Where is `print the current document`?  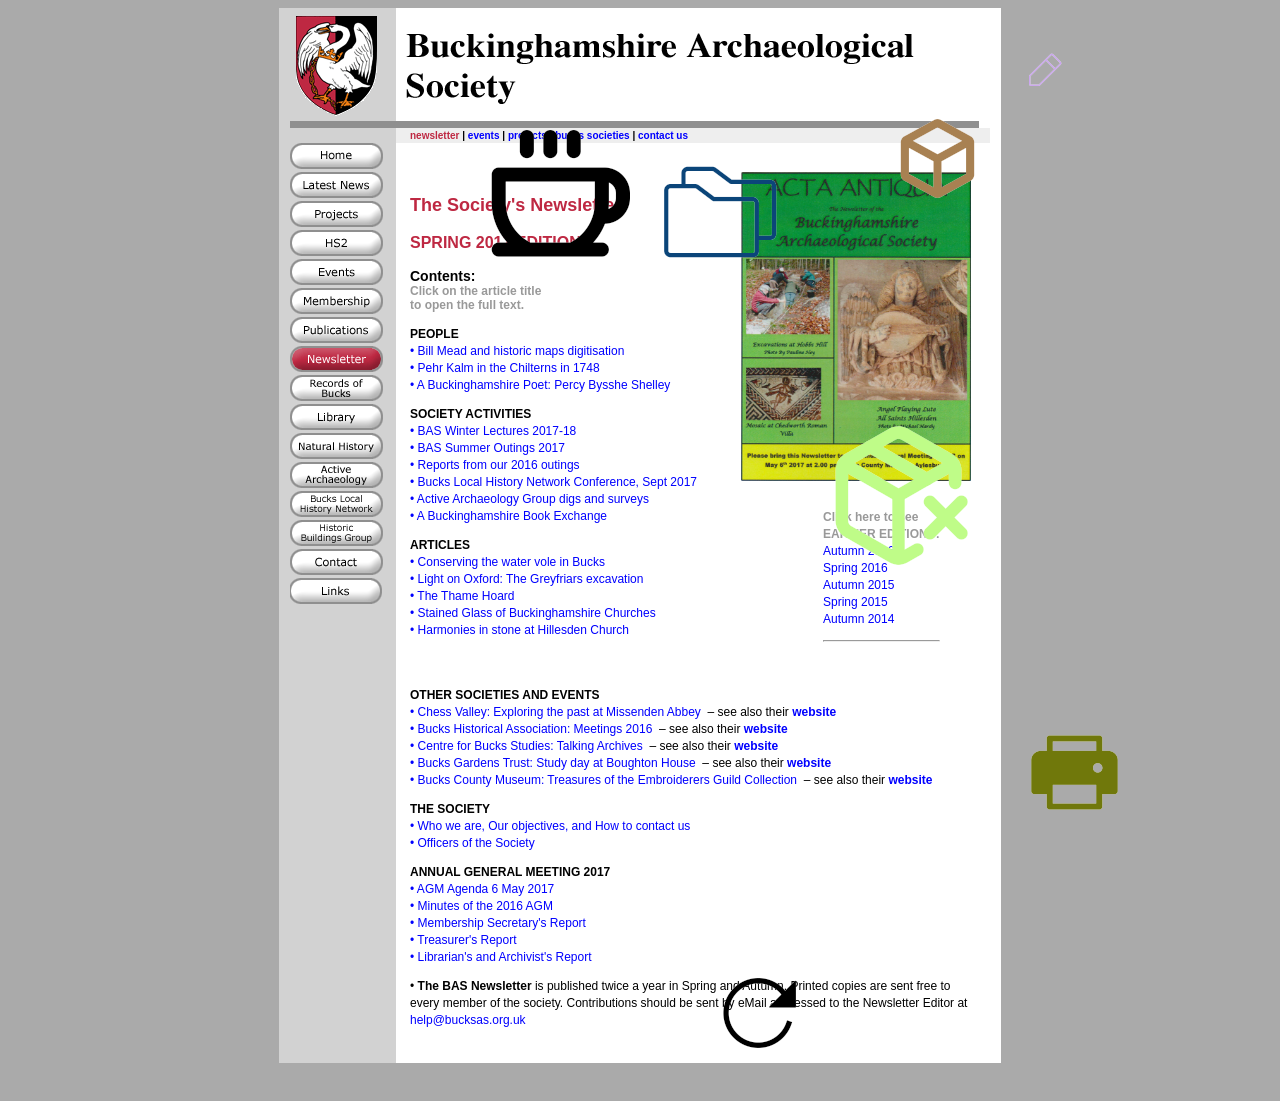
print the current document is located at coordinates (1074, 772).